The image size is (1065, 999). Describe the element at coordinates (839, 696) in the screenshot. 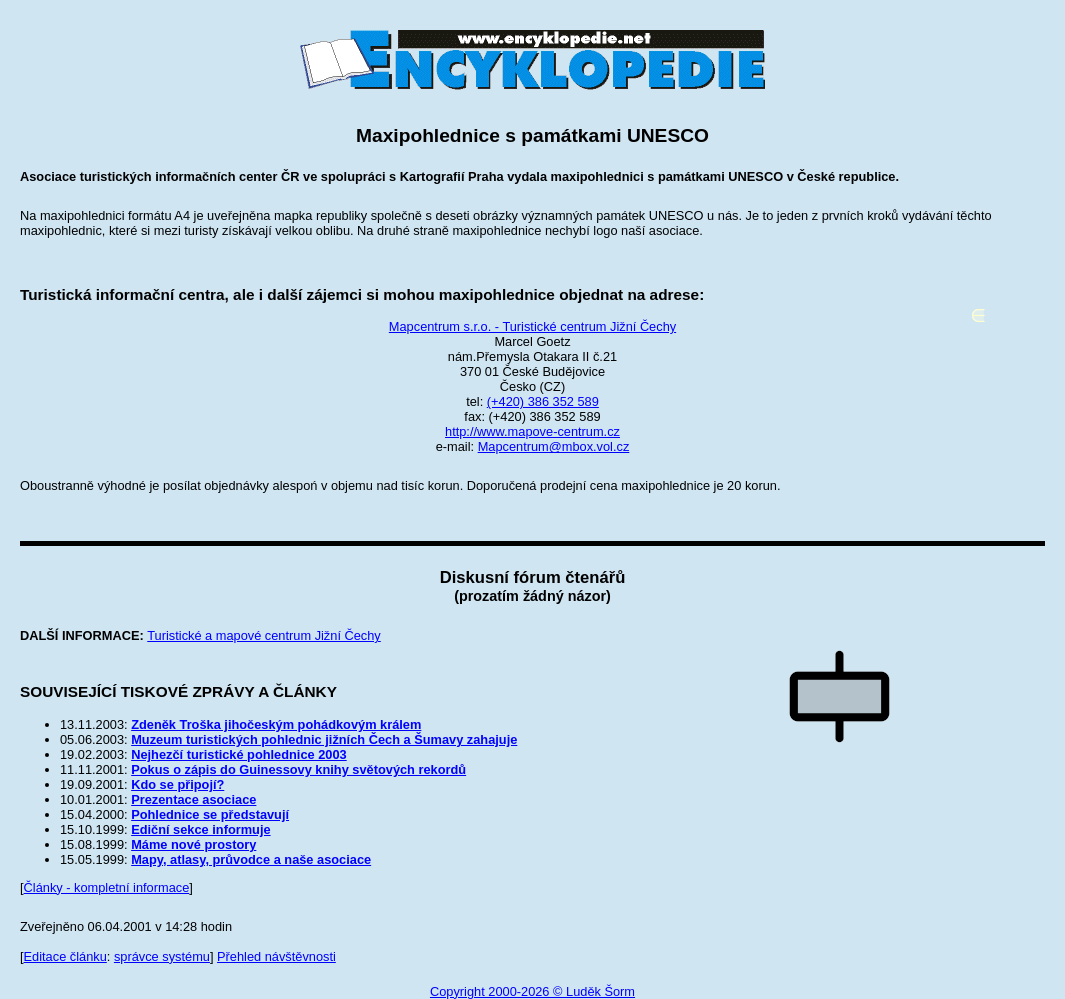

I see `center align object horizontally` at that location.